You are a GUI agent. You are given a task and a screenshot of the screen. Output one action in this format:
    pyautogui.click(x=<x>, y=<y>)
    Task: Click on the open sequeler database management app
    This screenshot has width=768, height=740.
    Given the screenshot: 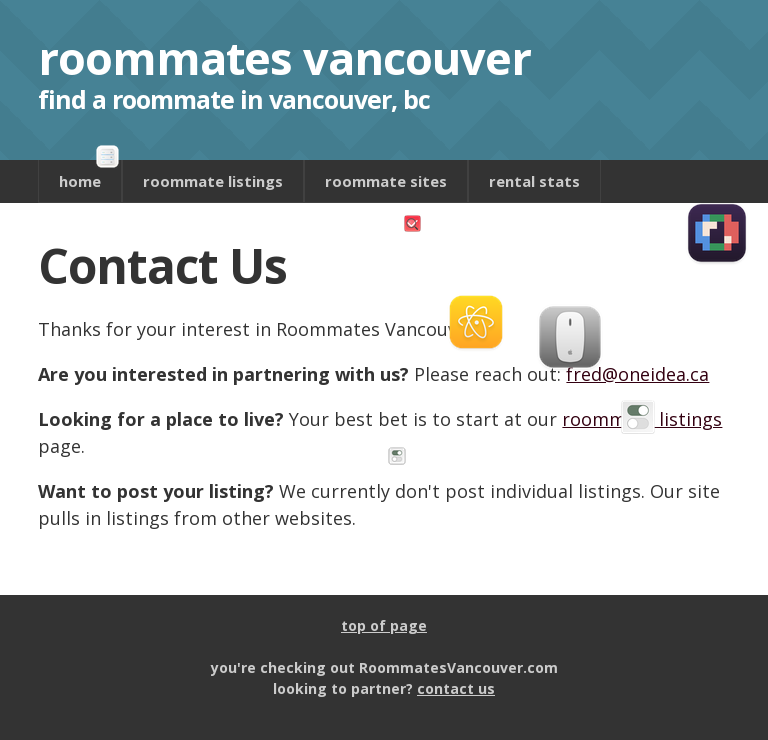 What is the action you would take?
    pyautogui.click(x=107, y=156)
    